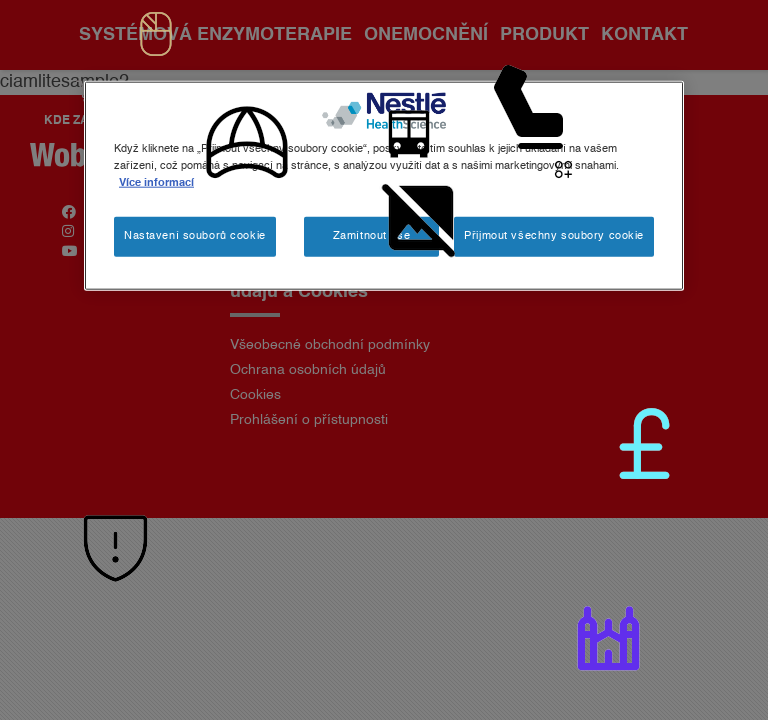 The height and width of the screenshot is (720, 768). I want to click on security warning or potential threat detected, so click(115, 544).